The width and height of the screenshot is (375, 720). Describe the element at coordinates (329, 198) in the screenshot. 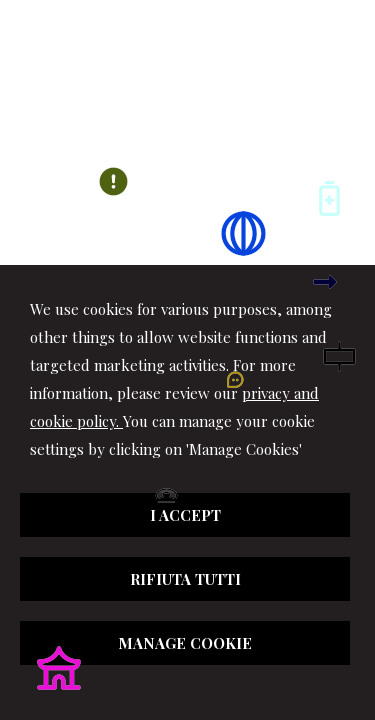

I see `add or extend battery life` at that location.